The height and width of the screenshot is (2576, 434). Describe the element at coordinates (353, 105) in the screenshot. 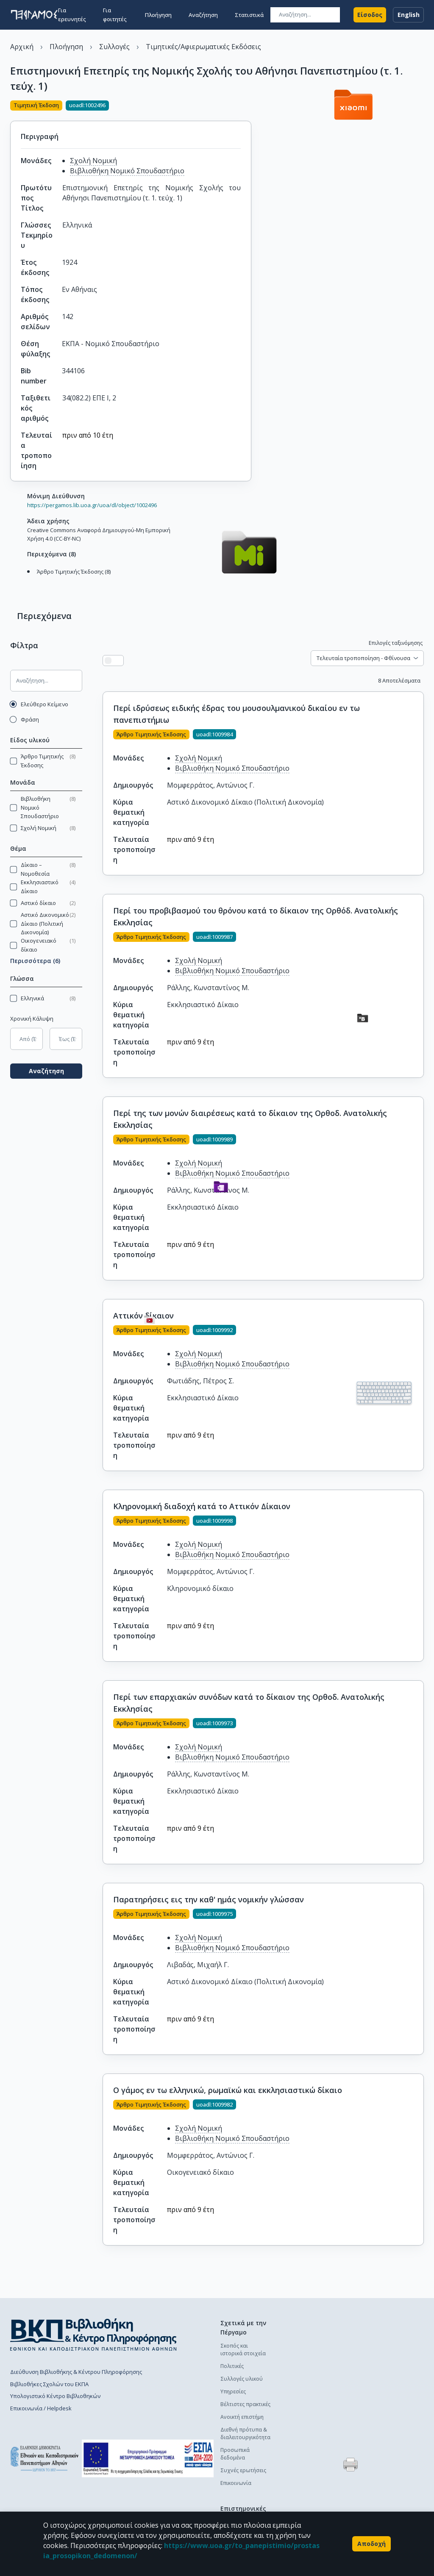

I see `open xiaomi files folder` at that location.